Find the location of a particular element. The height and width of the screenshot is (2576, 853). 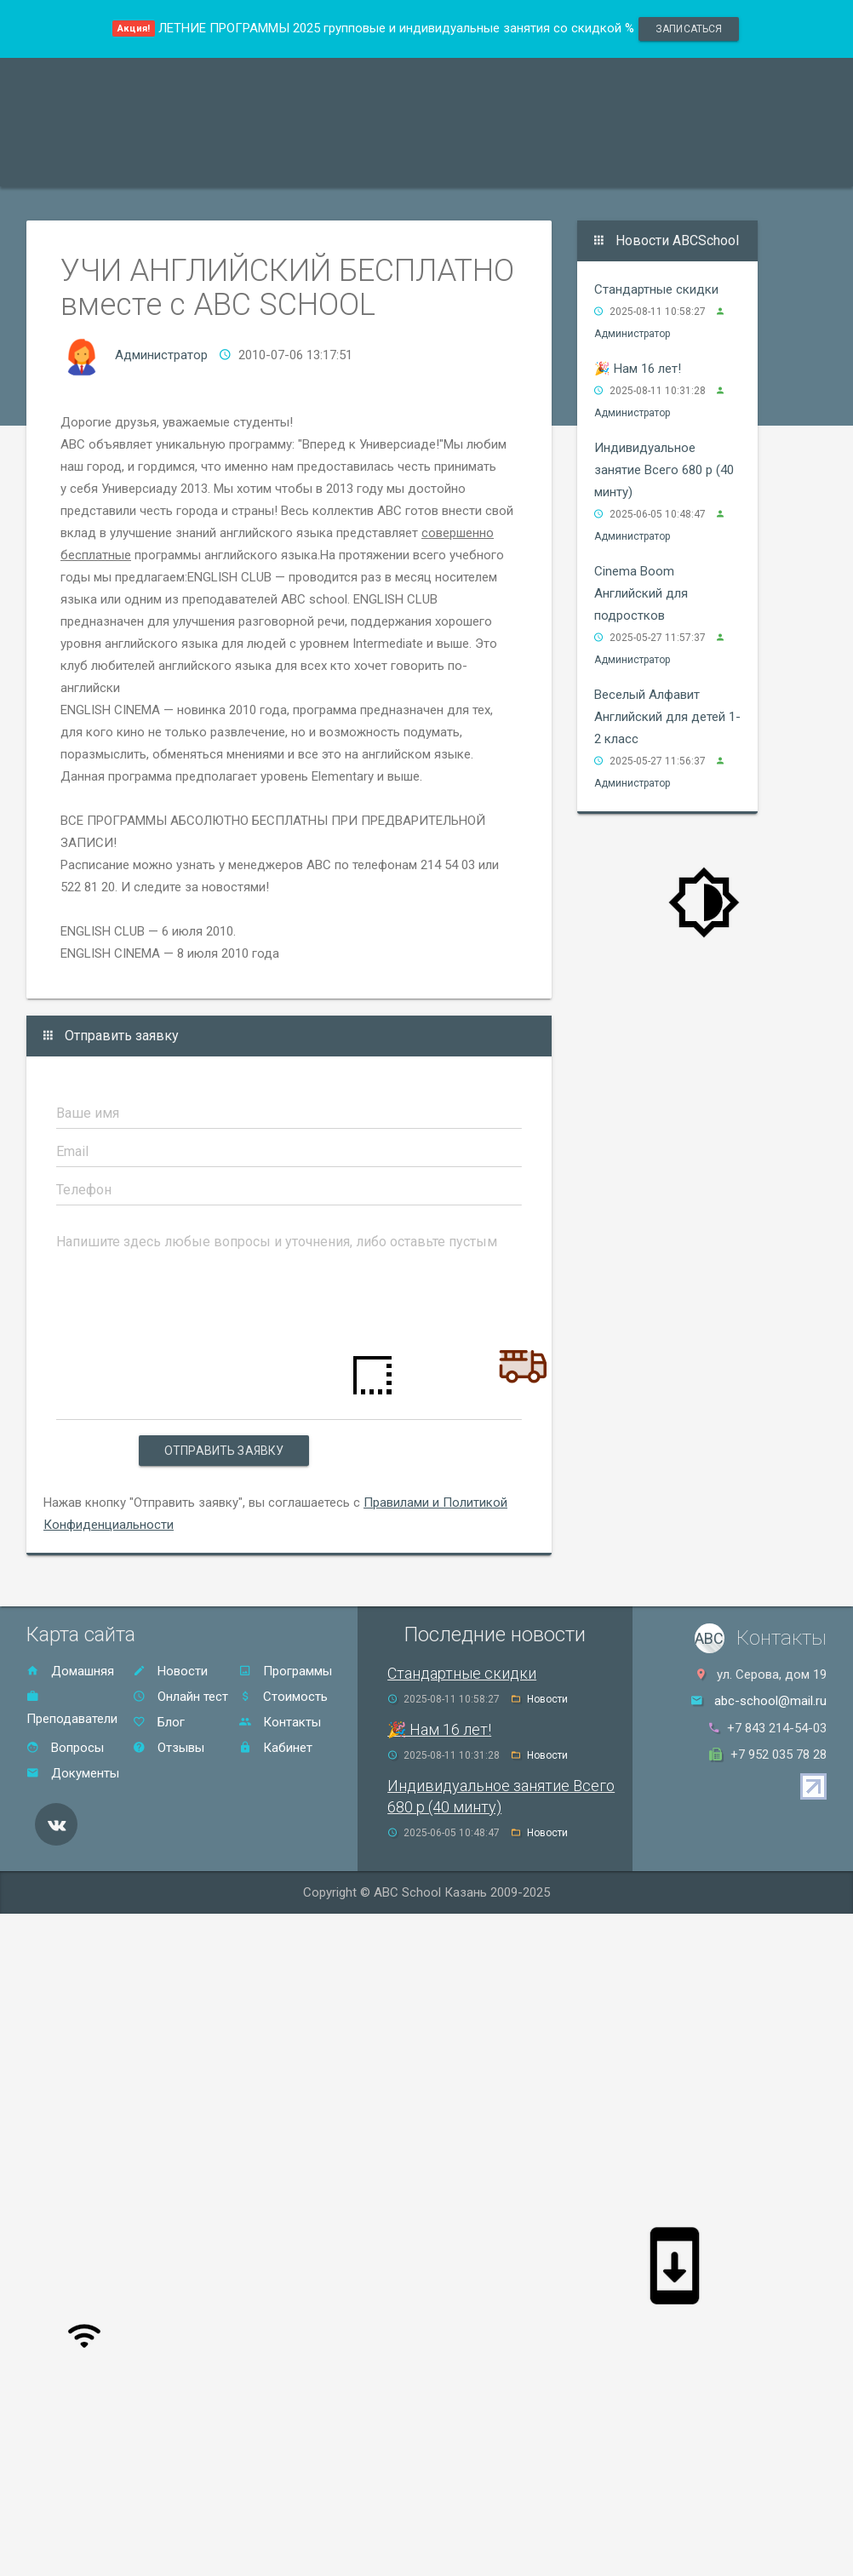

fire department or emergency services is located at coordinates (521, 1364).